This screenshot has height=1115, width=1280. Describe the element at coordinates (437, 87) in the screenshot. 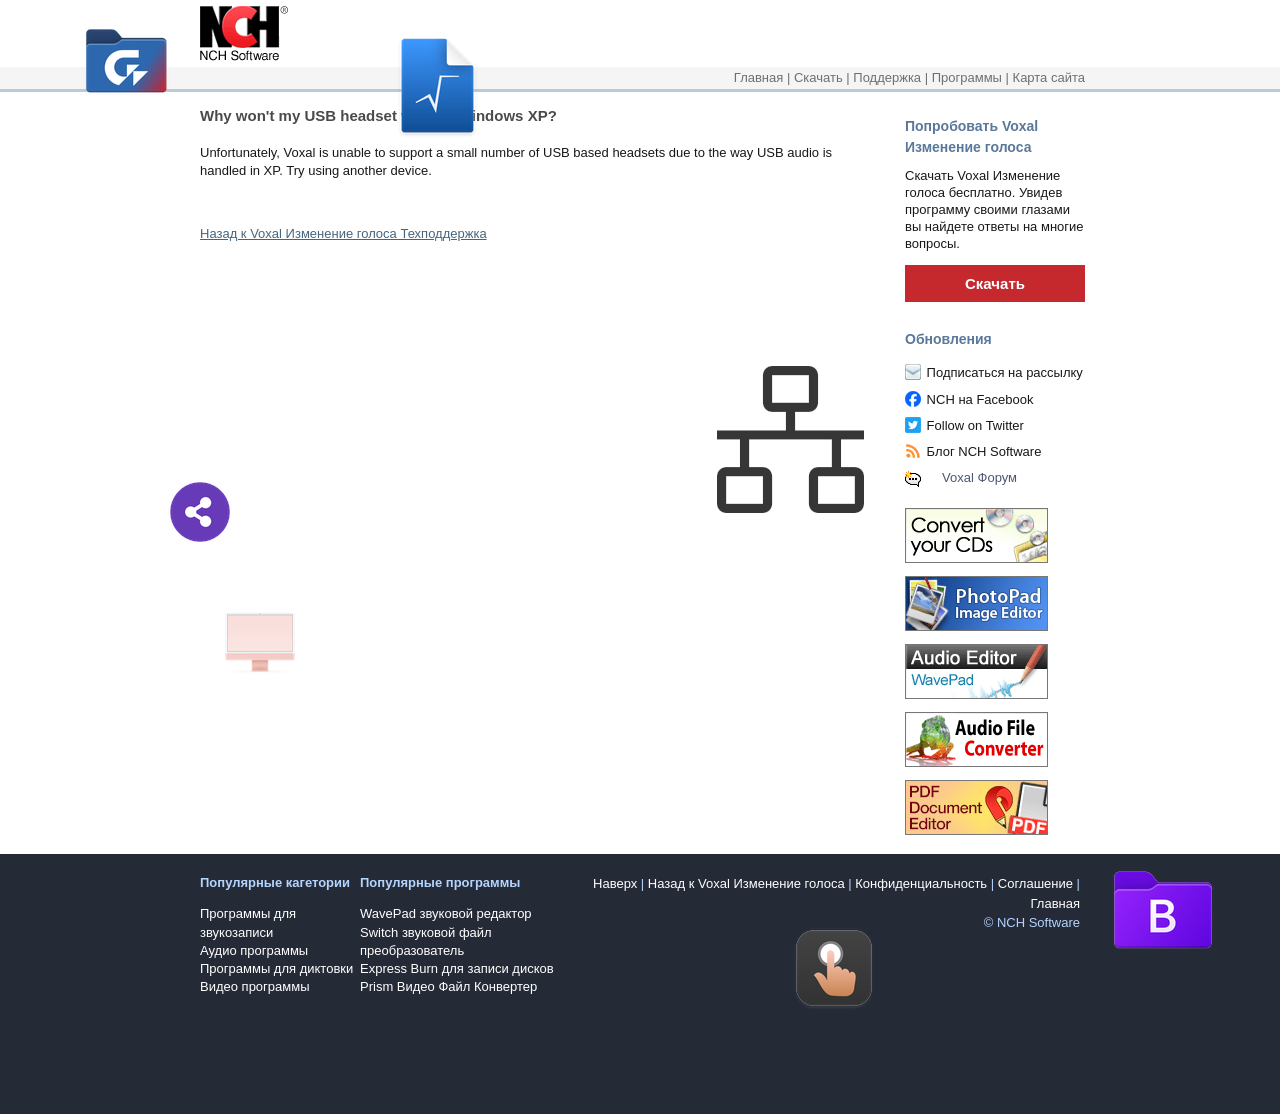

I see `a root data file or scientific dataset document` at that location.